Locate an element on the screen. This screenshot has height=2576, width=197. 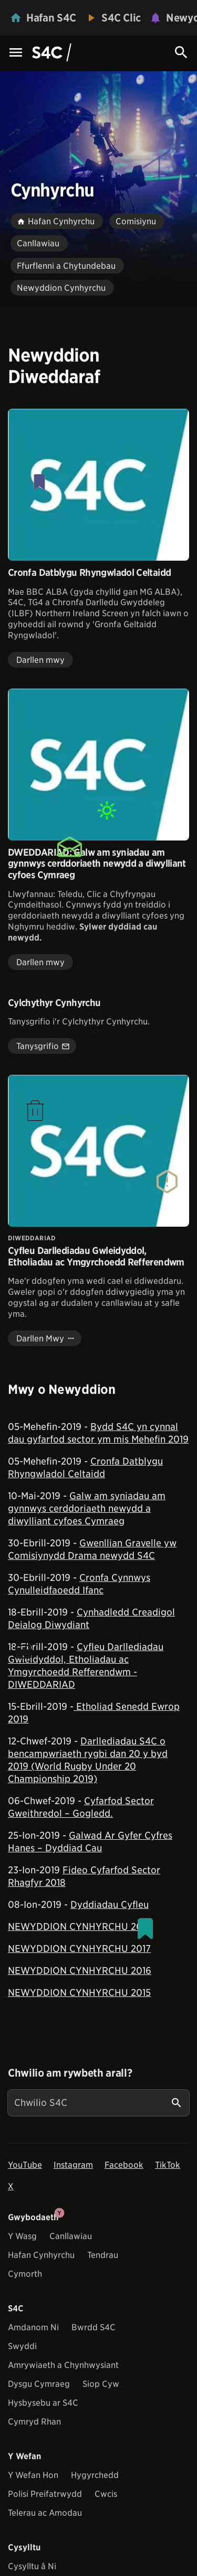
delete this item is located at coordinates (35, 1111).